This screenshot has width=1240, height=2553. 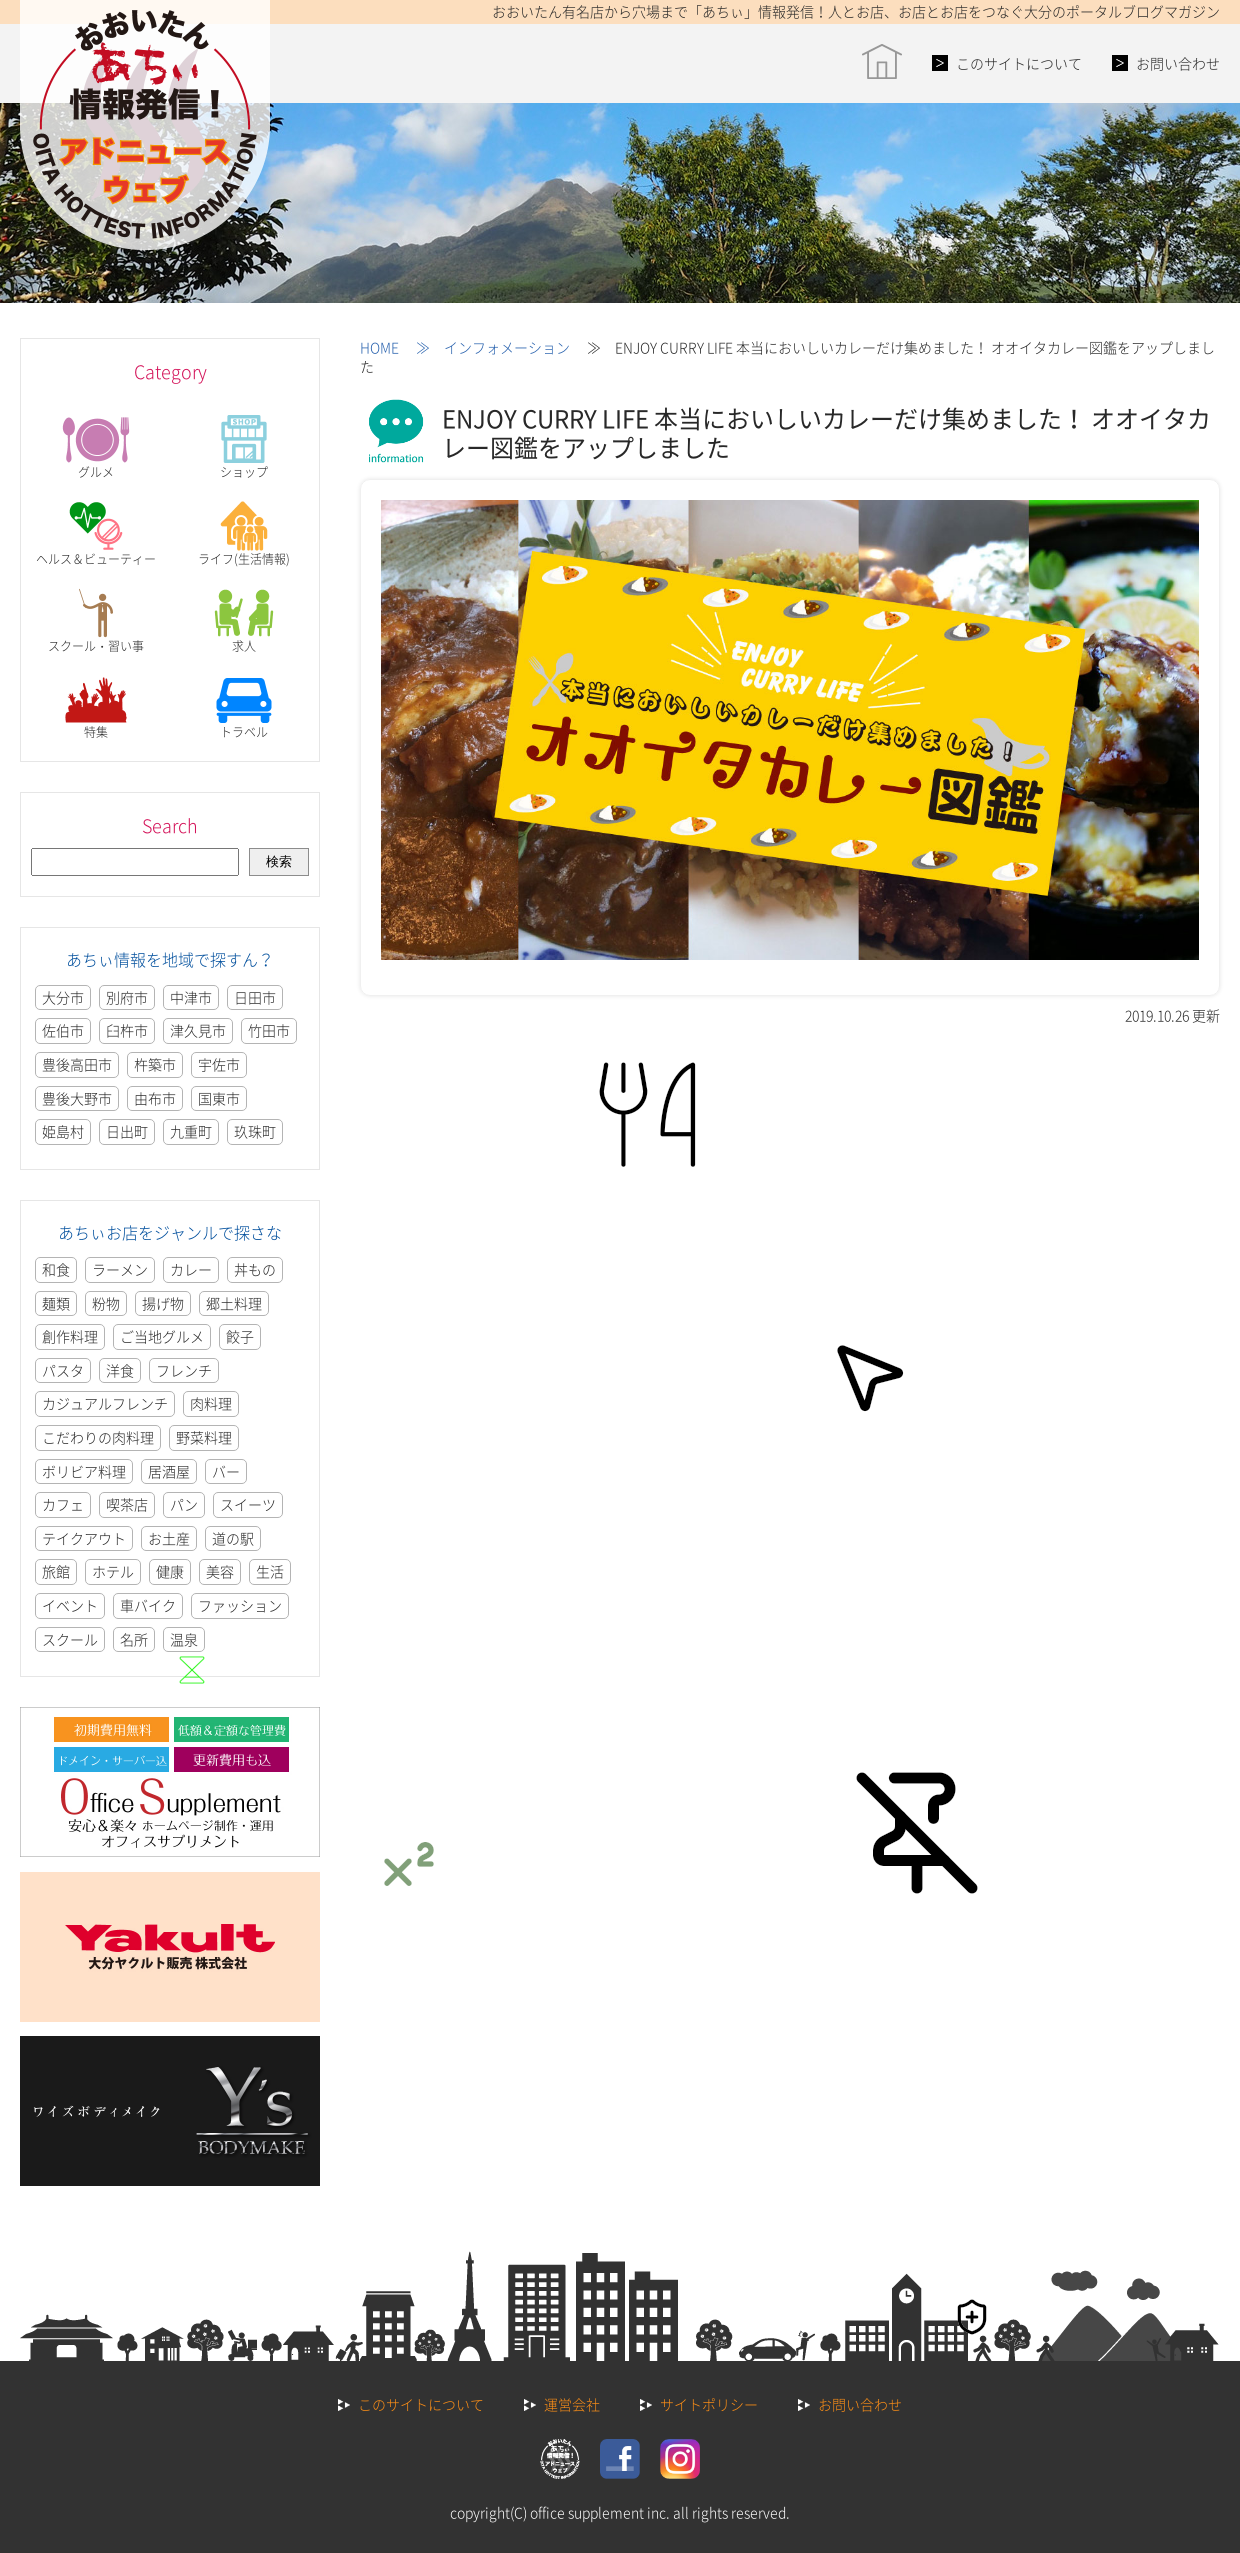 I want to click on indicates time running low or nearly expired, so click(x=192, y=1670).